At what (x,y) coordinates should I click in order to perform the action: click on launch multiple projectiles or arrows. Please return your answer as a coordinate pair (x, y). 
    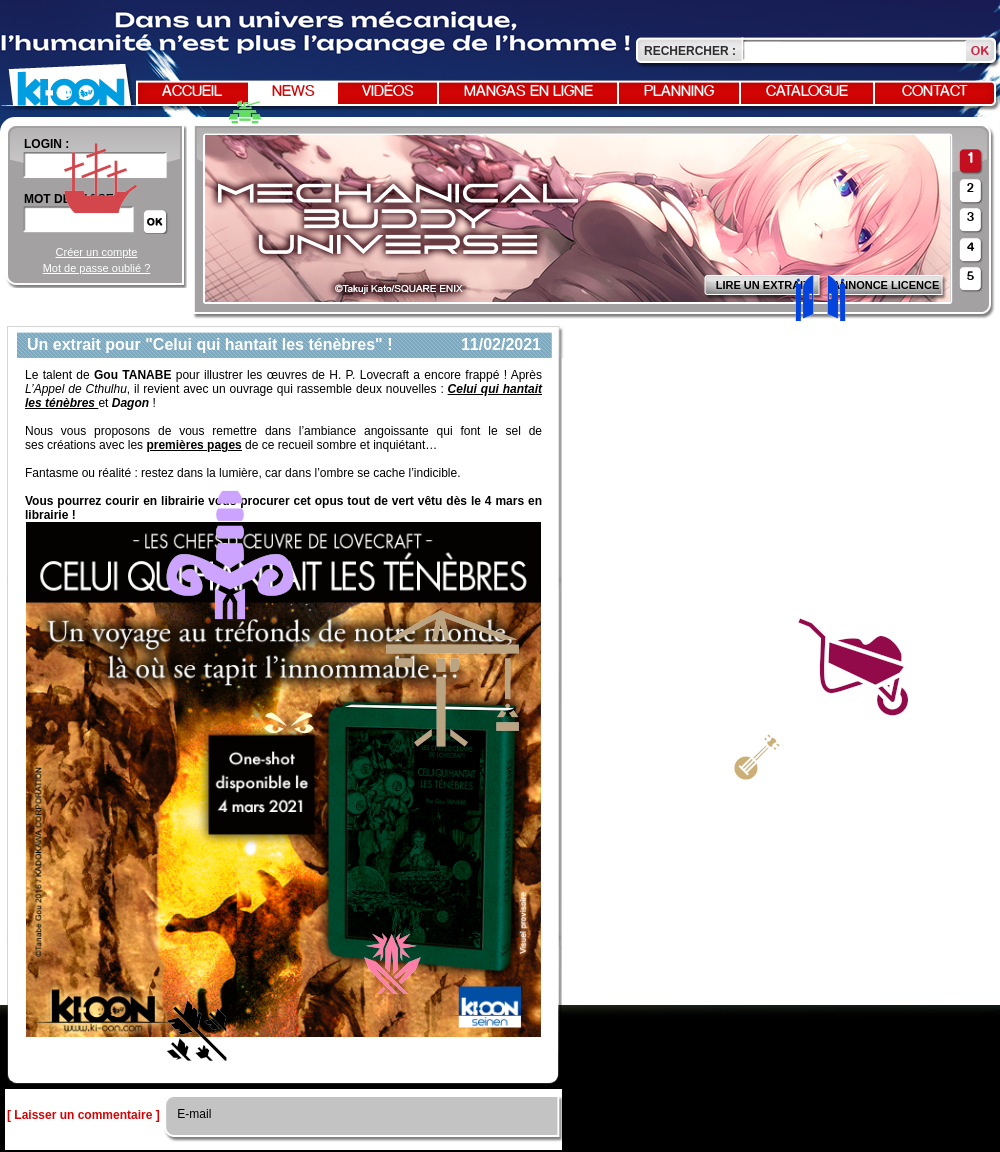
    Looking at the image, I should click on (196, 1030).